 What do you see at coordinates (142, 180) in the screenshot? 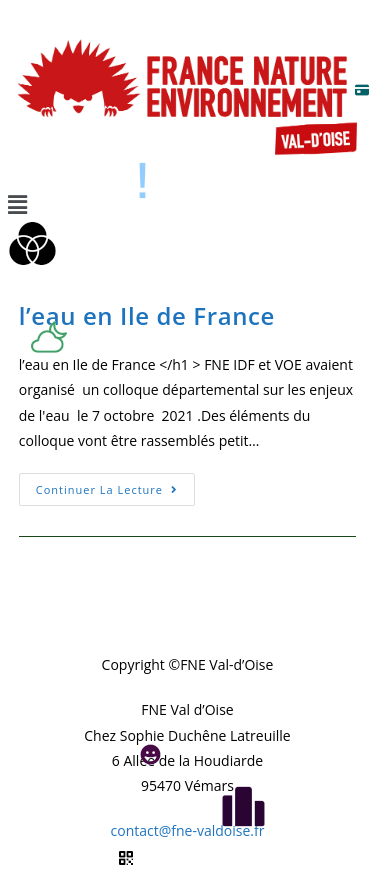
I see `indicates a warning or important notice` at bounding box center [142, 180].